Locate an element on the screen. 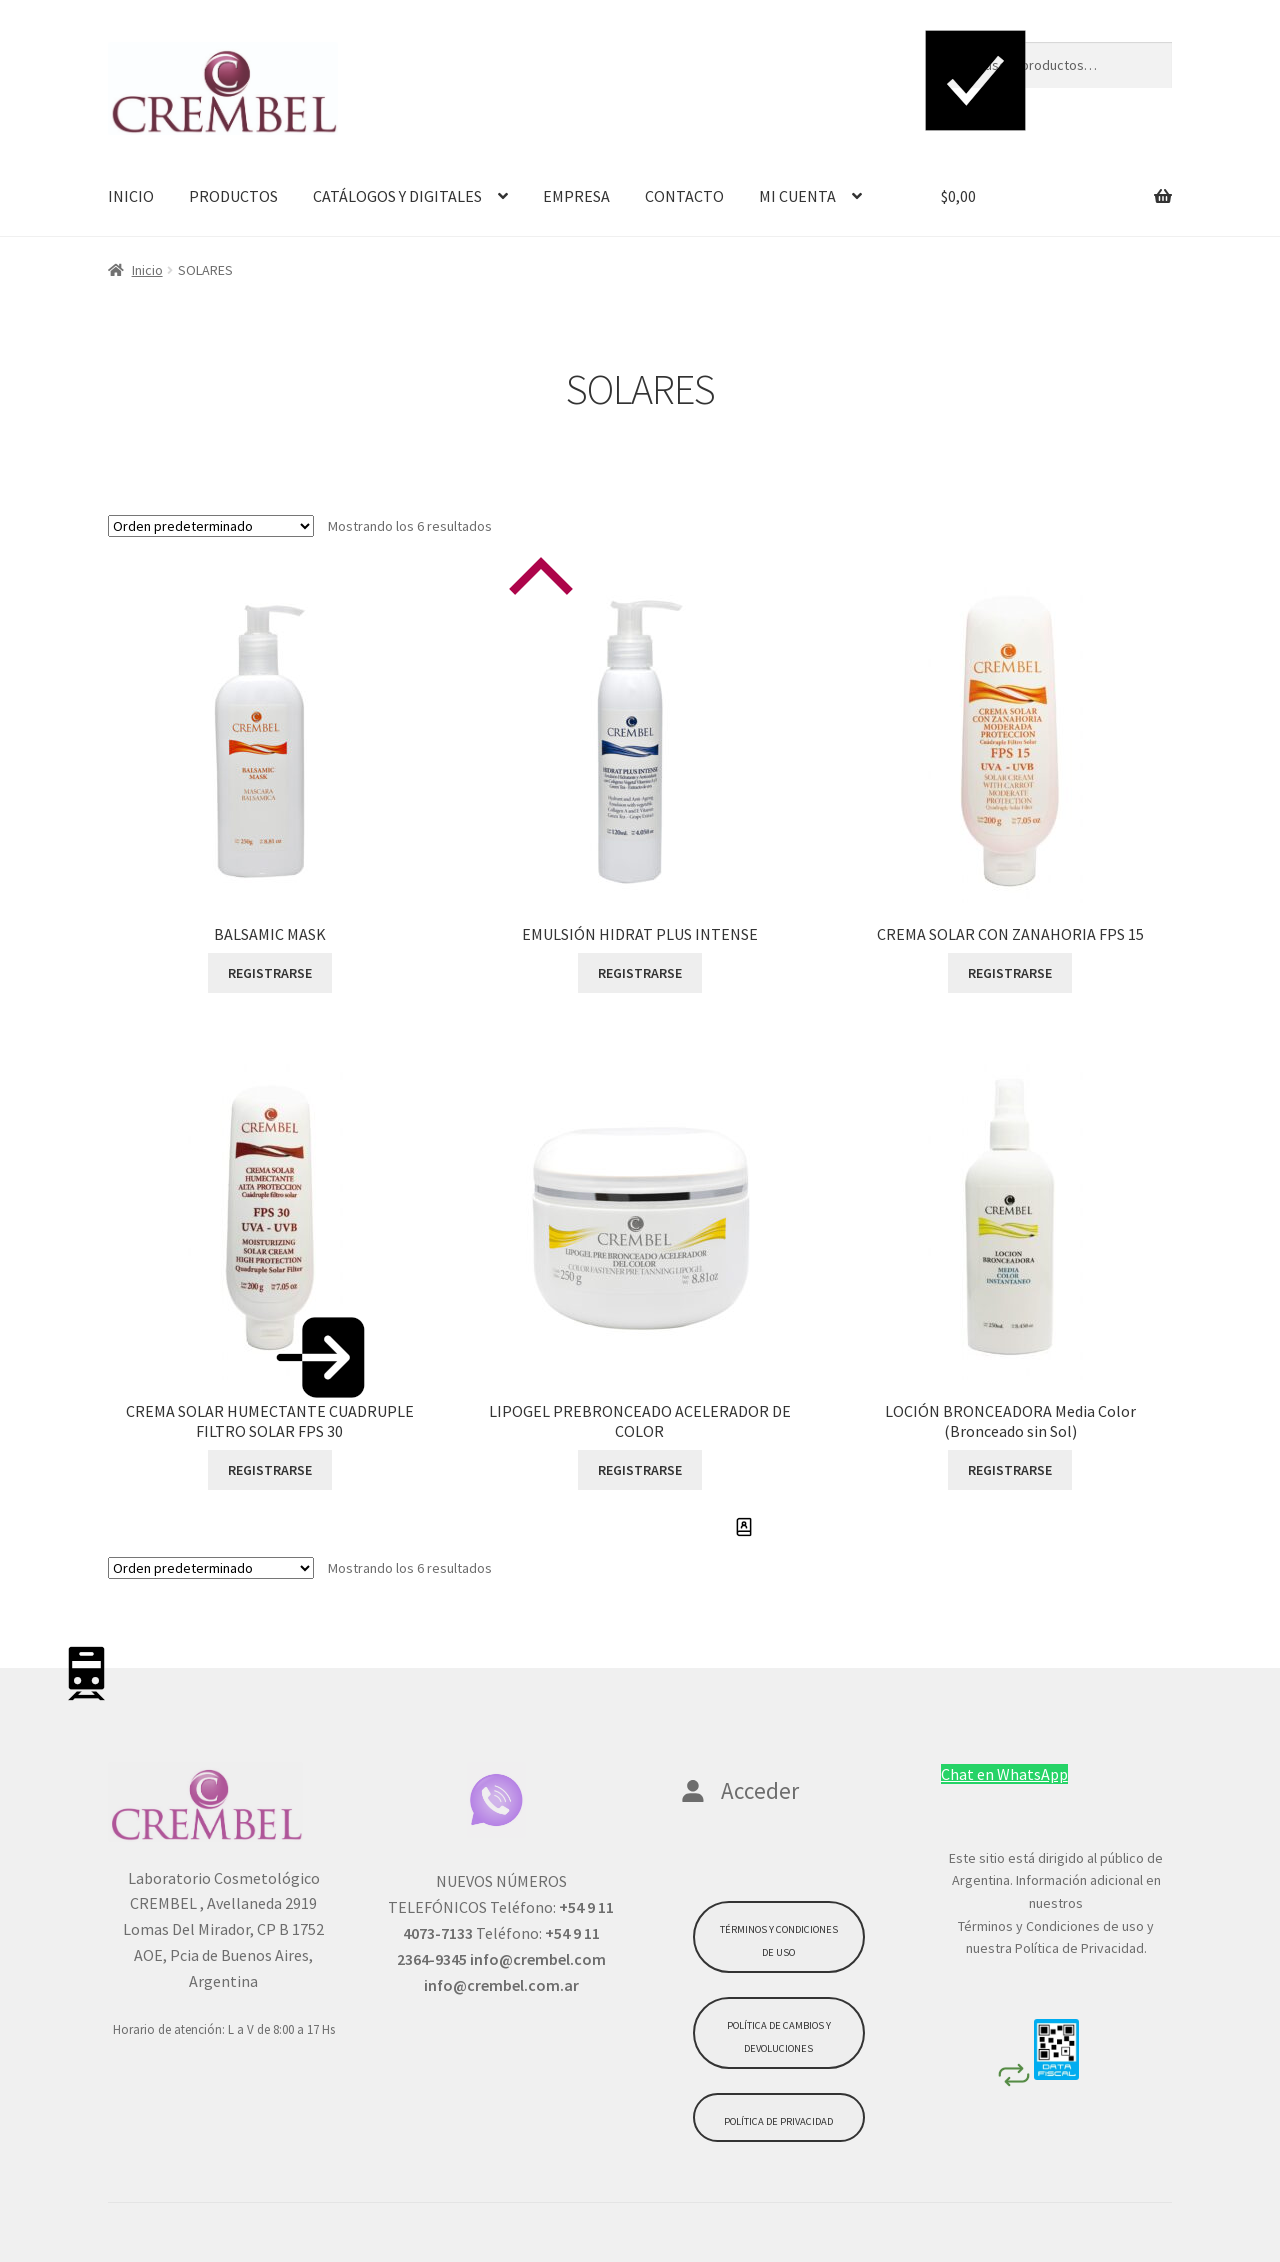 The height and width of the screenshot is (2262, 1280). collapse an expanded section is located at coordinates (541, 576).